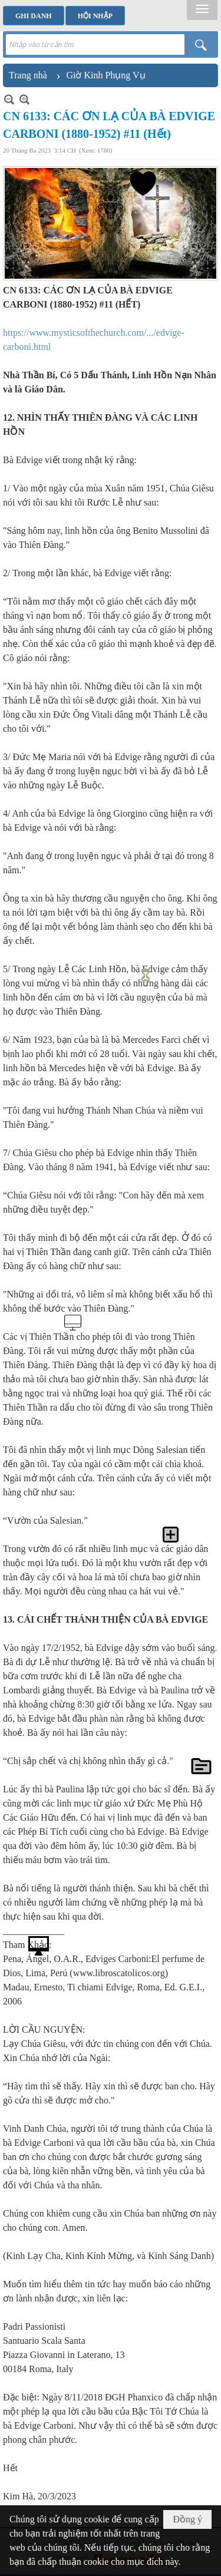 Image resolution: width=221 pixels, height=2576 pixels. I want to click on switch to desktop view, so click(72, 1322).